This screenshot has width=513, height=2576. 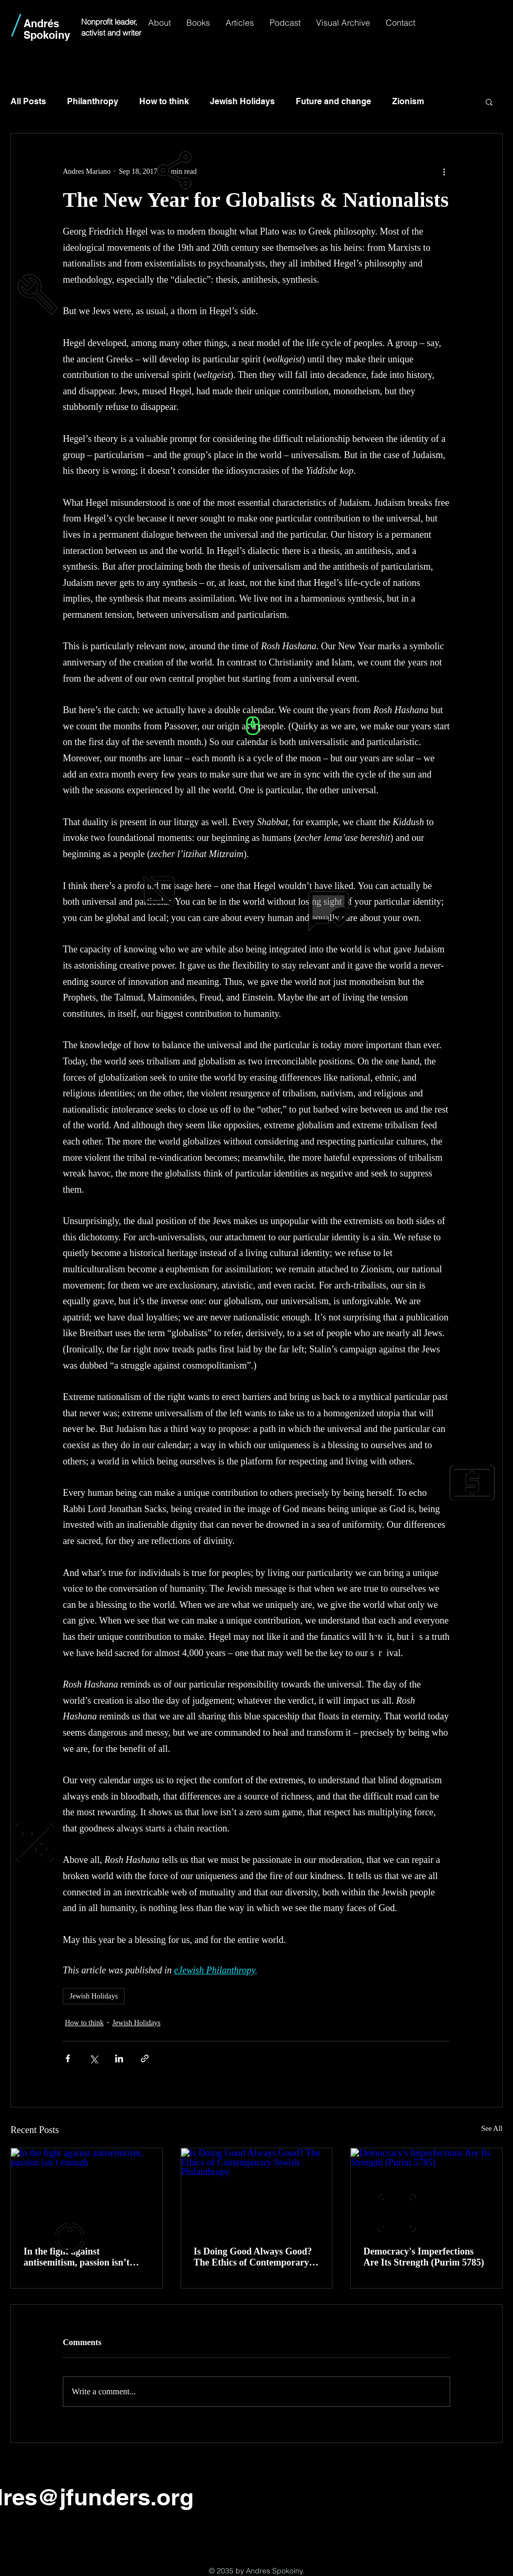 I want to click on mark a conversation as read, so click(x=328, y=911).